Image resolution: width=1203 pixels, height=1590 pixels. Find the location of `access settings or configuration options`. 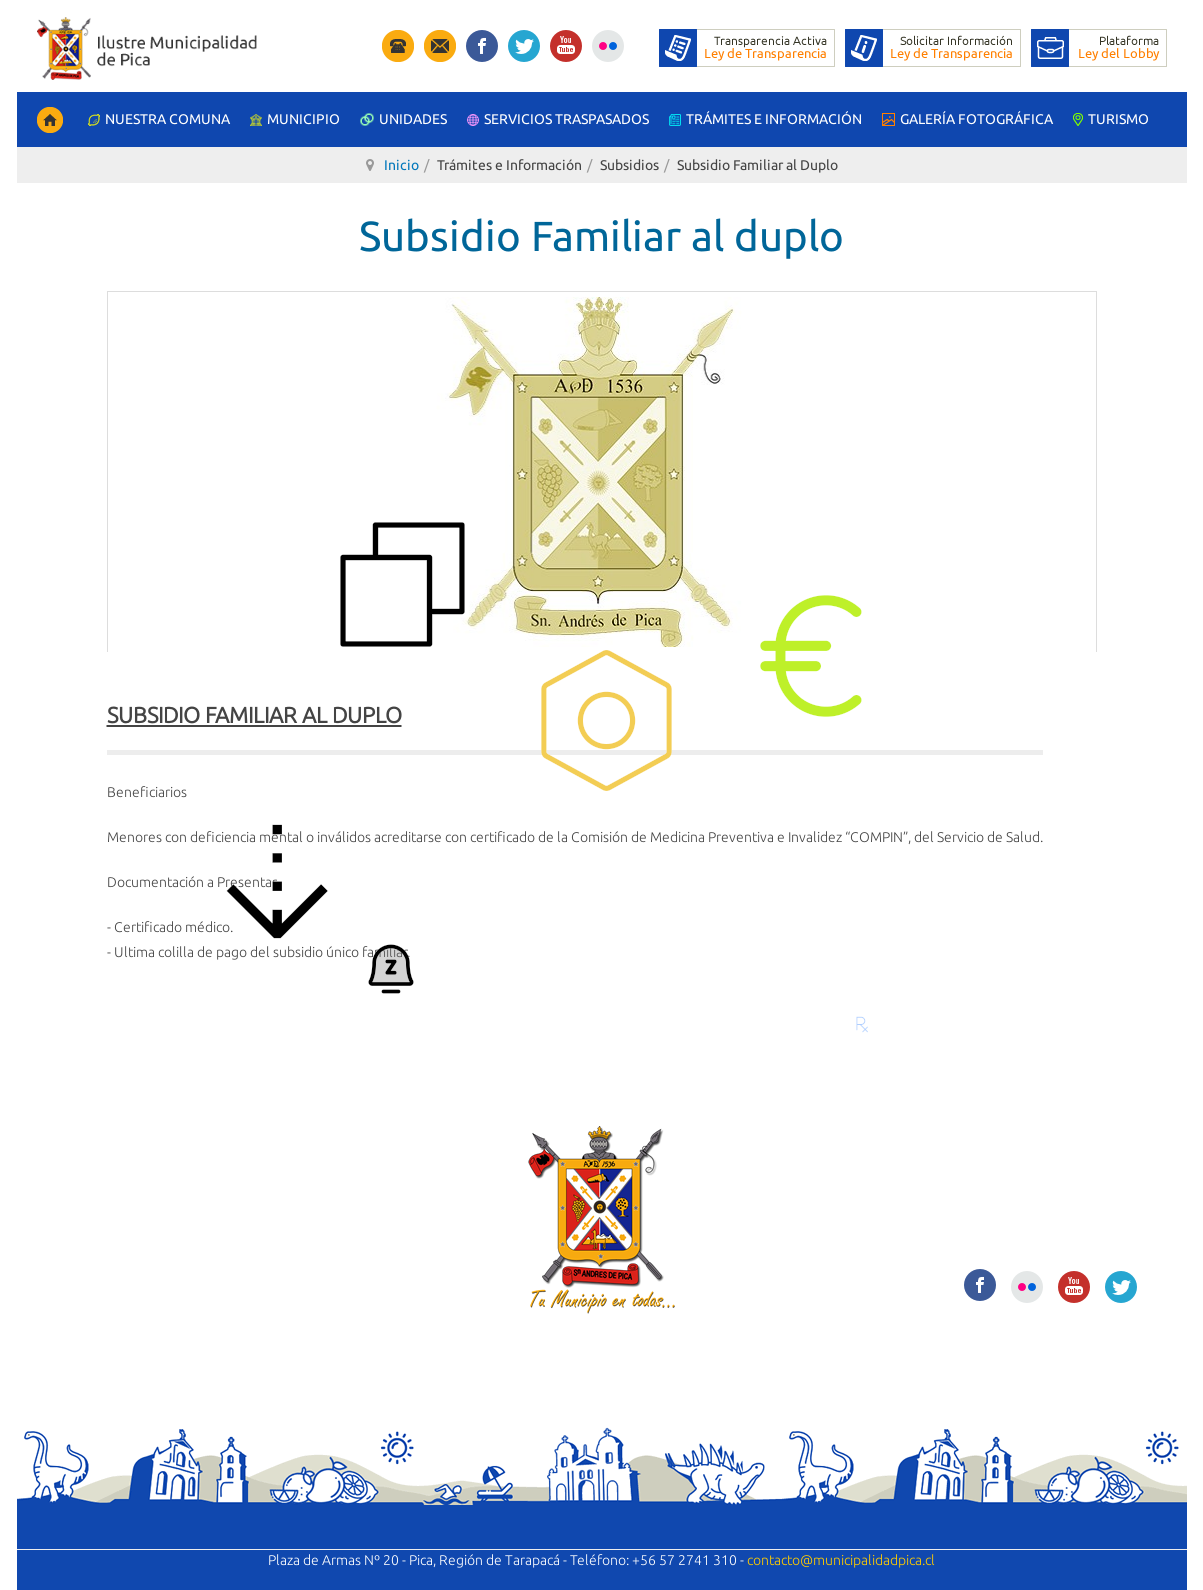

access settings or configuration options is located at coordinates (606, 720).